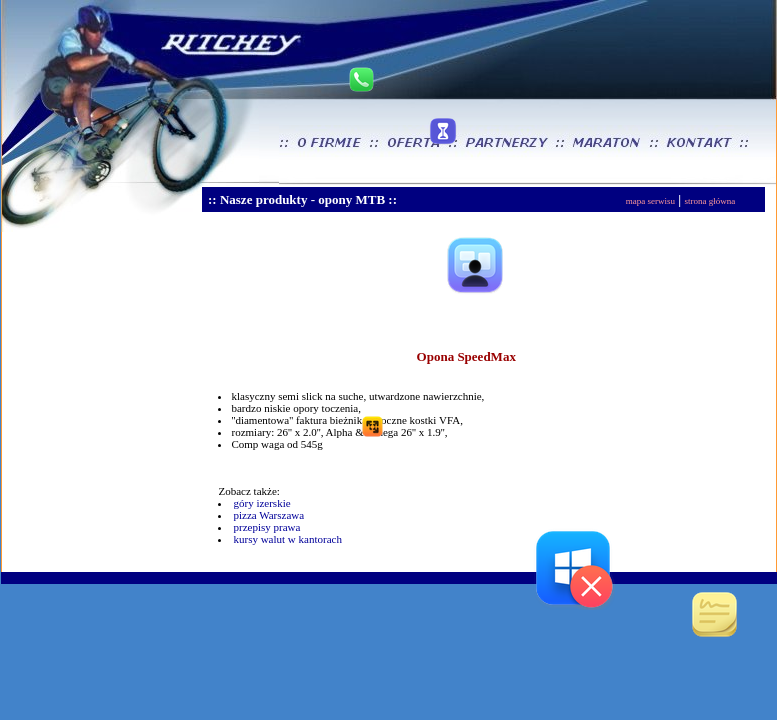 This screenshot has width=777, height=720. What do you see at coordinates (372, 426) in the screenshot?
I see `open vmware player application` at bounding box center [372, 426].